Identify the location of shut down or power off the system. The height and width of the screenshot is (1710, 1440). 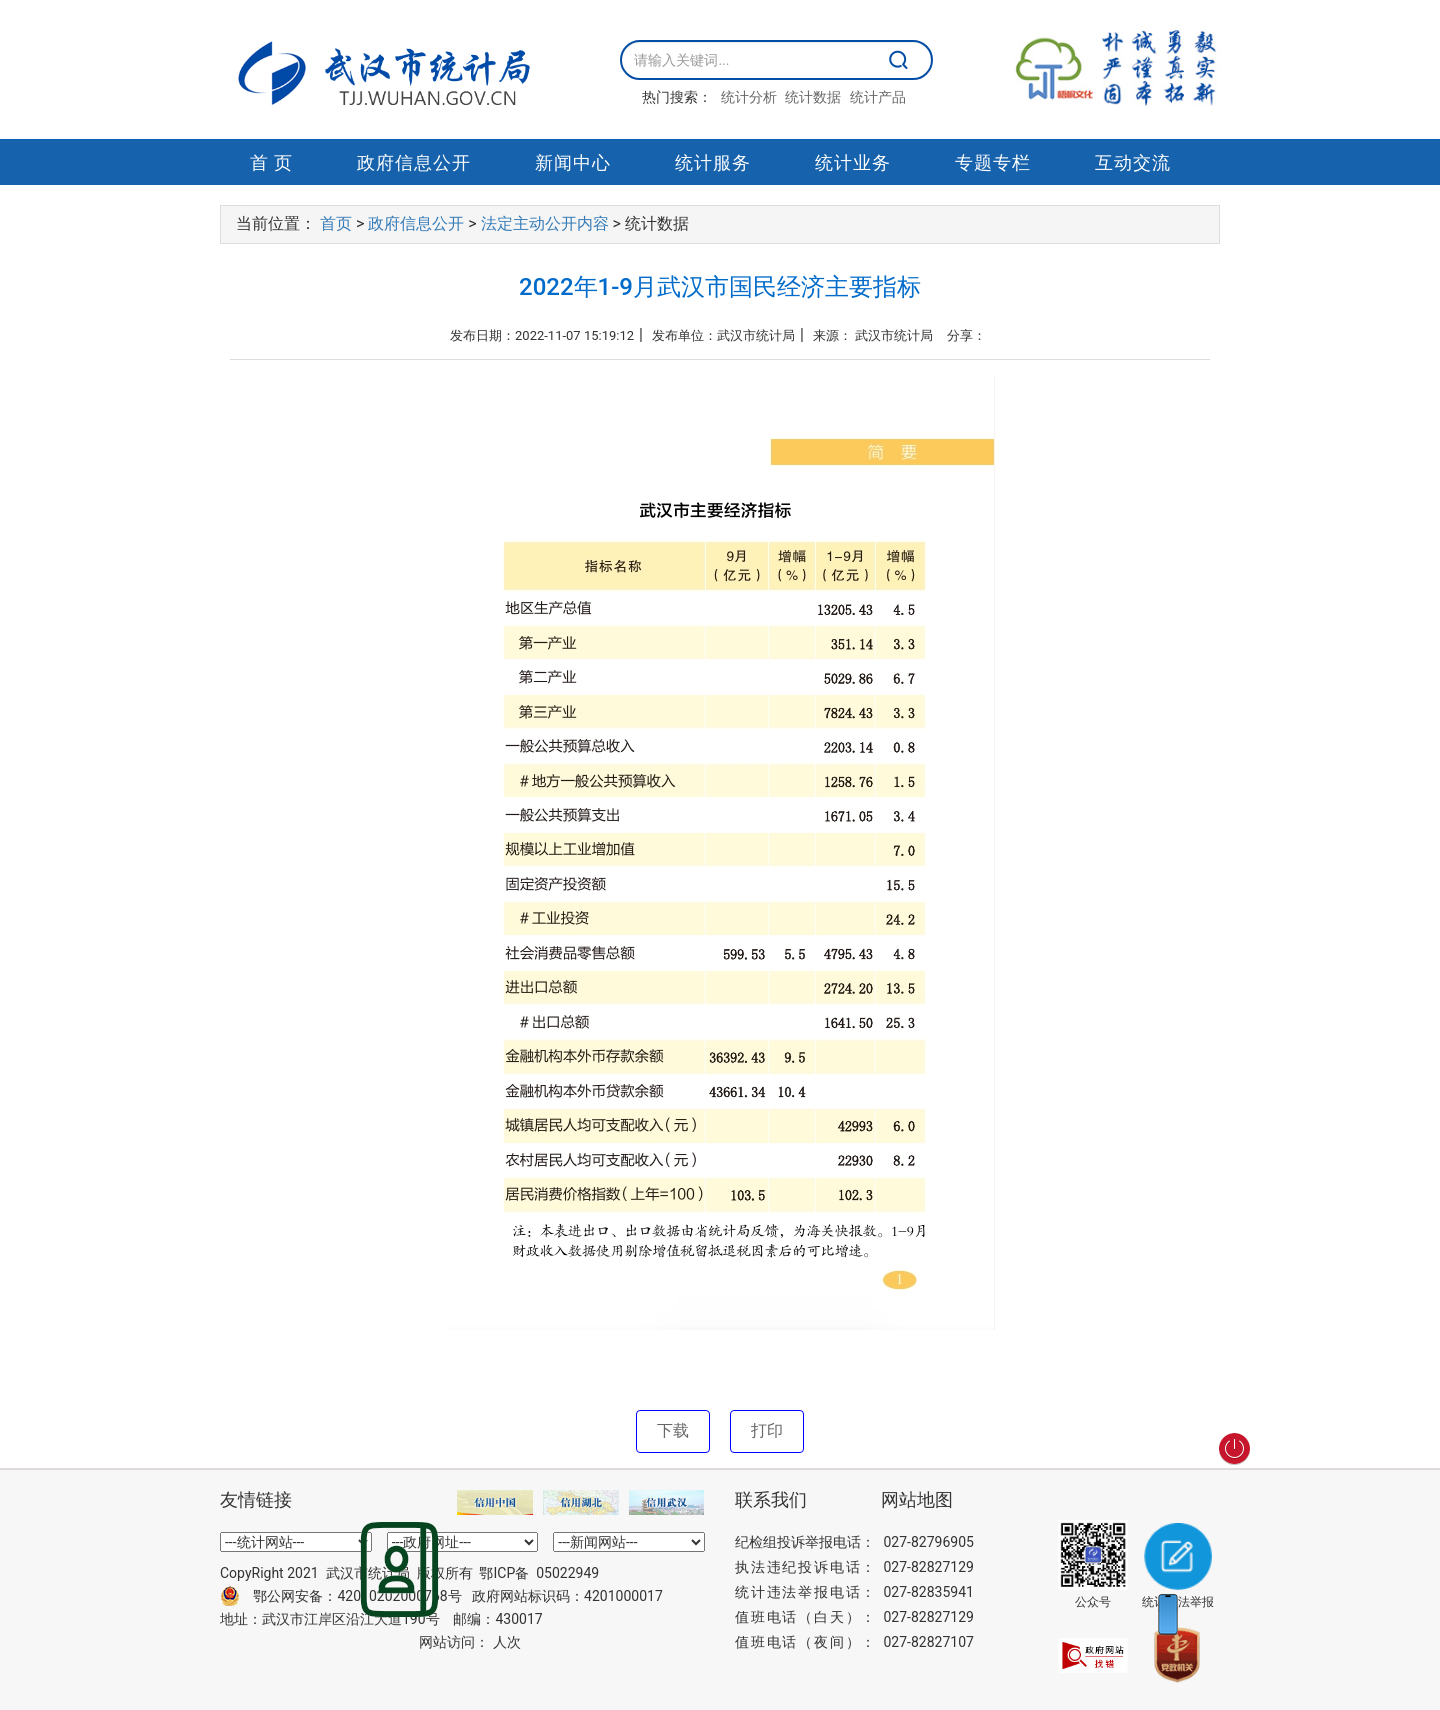
(1235, 1449).